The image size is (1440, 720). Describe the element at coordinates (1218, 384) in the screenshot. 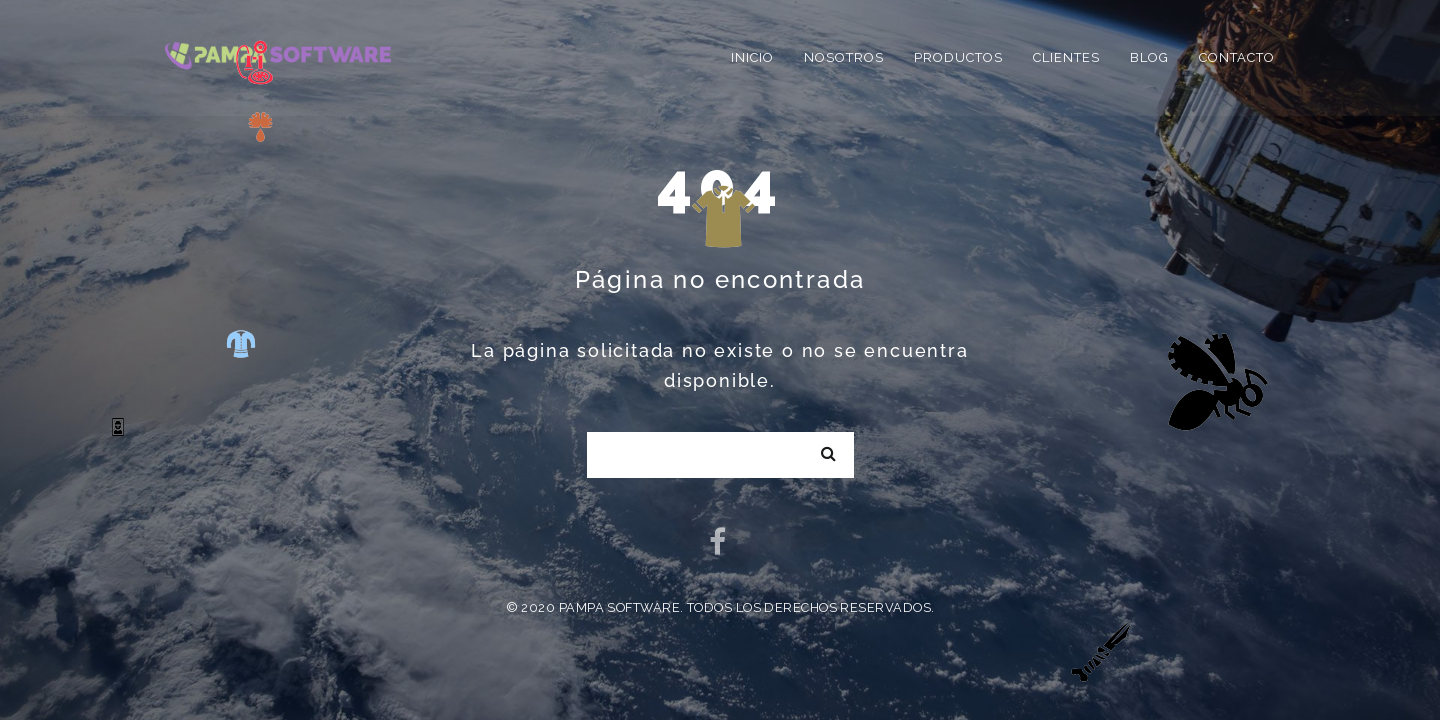

I see `indicates bee-related content or honey products` at that location.